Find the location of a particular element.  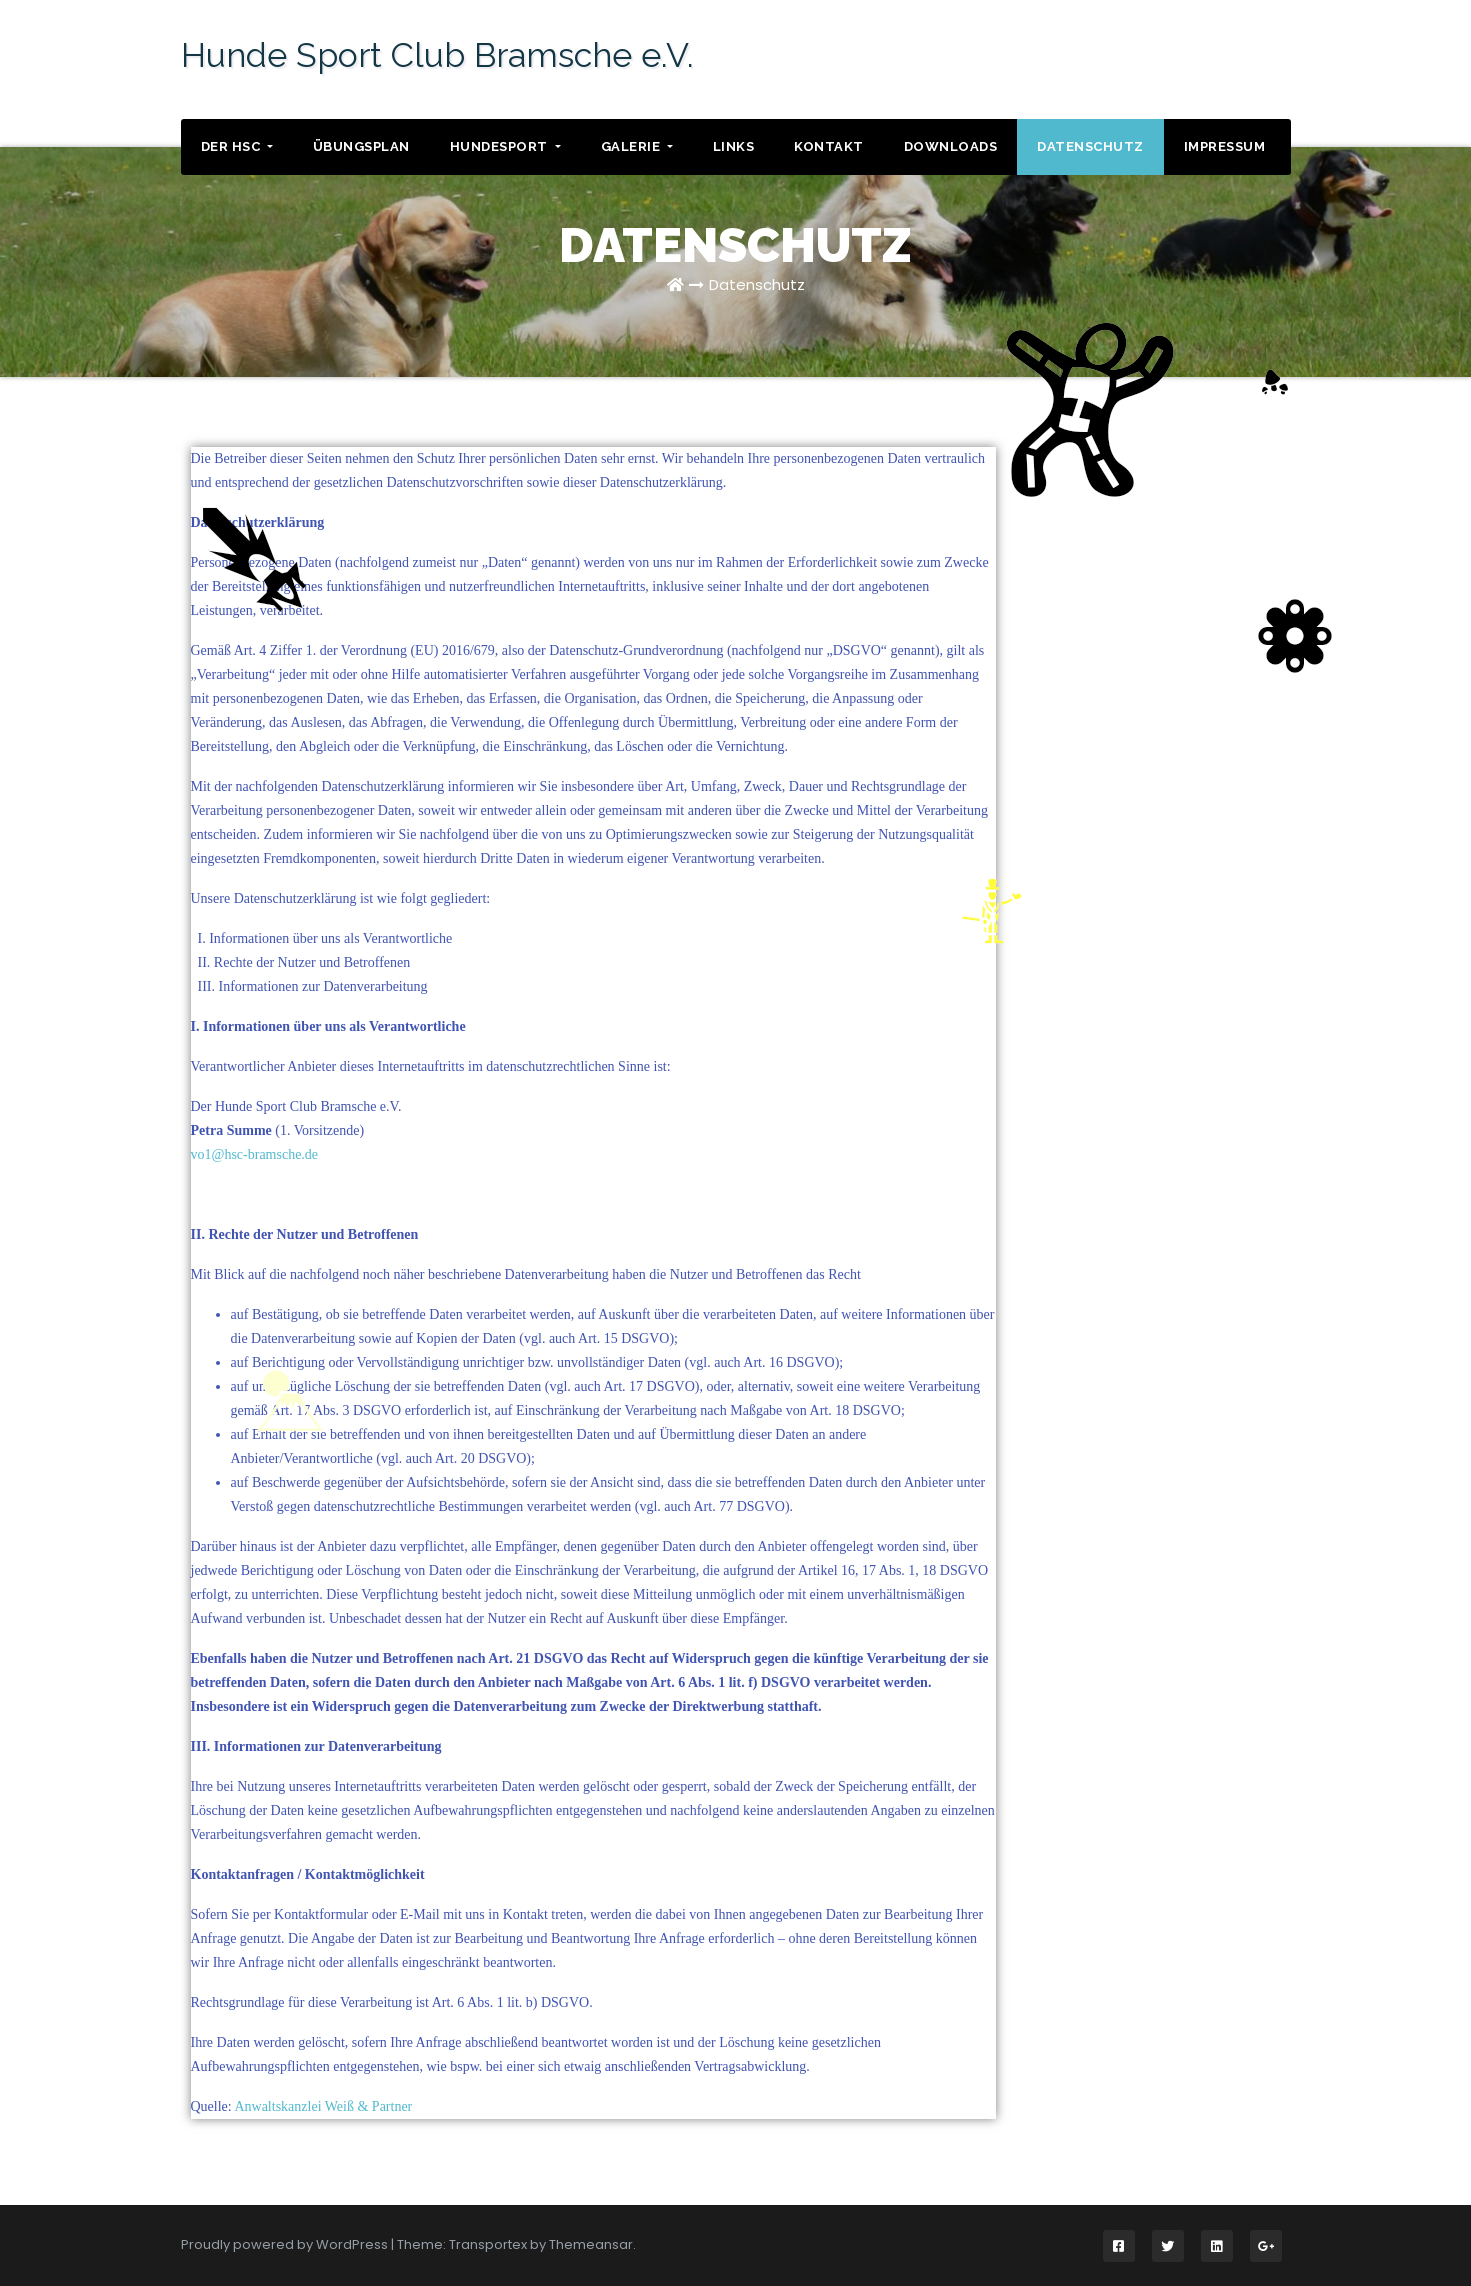

circus or entertainment category is located at coordinates (993, 911).